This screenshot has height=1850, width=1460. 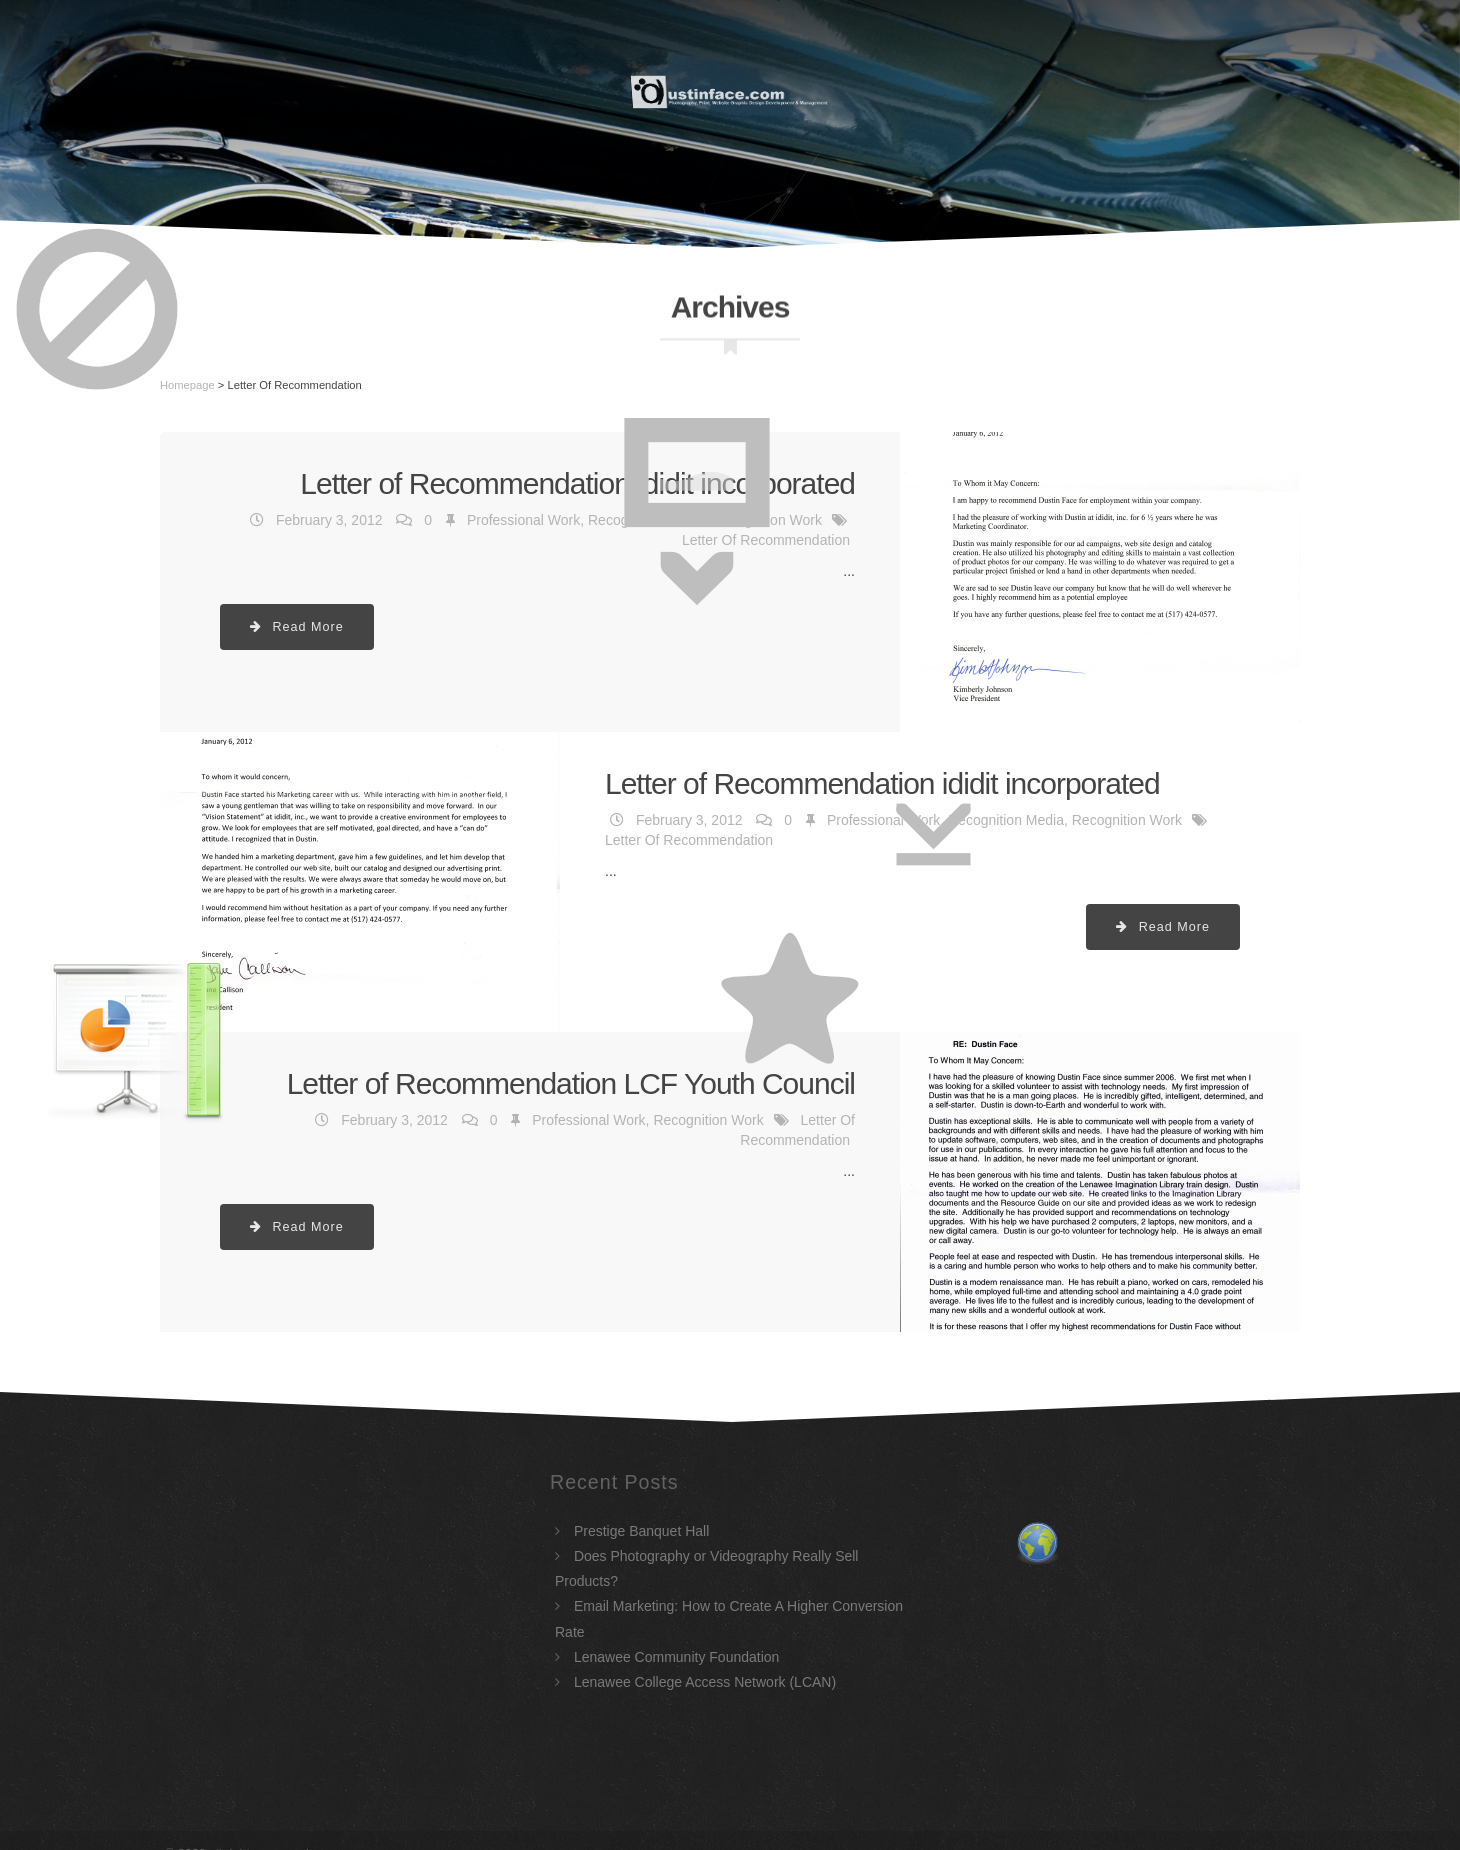 I want to click on presentation template file type, so click(x=135, y=1035).